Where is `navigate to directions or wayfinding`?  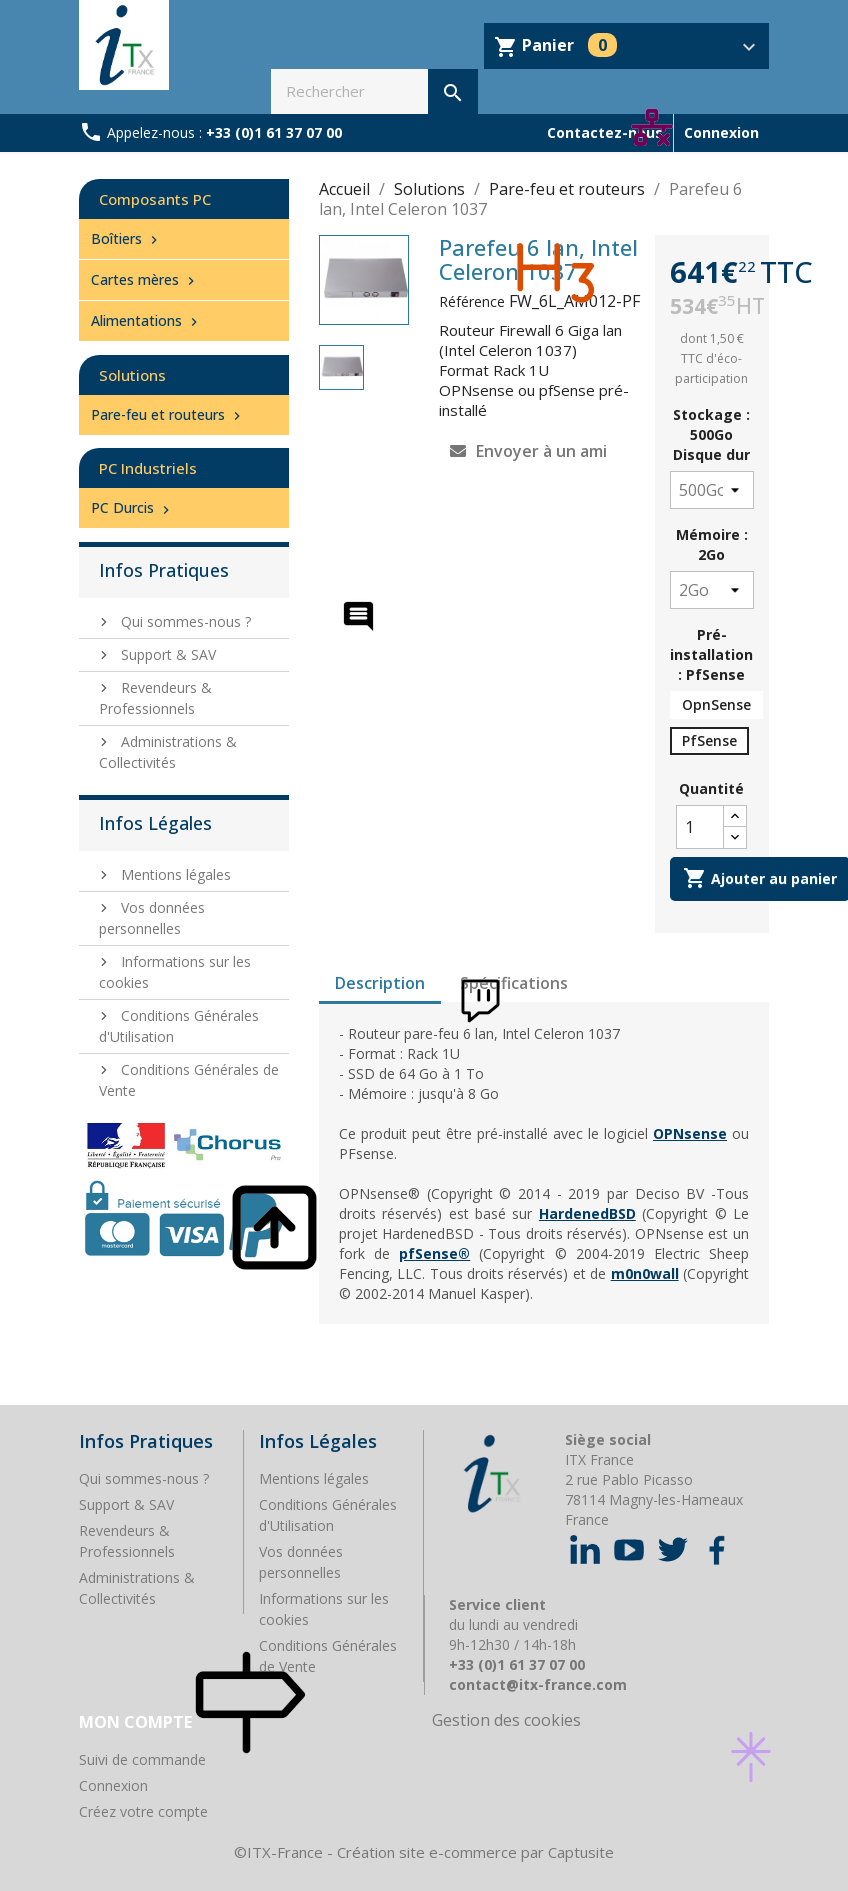
navigate to directions or wayfinding is located at coordinates (246, 1702).